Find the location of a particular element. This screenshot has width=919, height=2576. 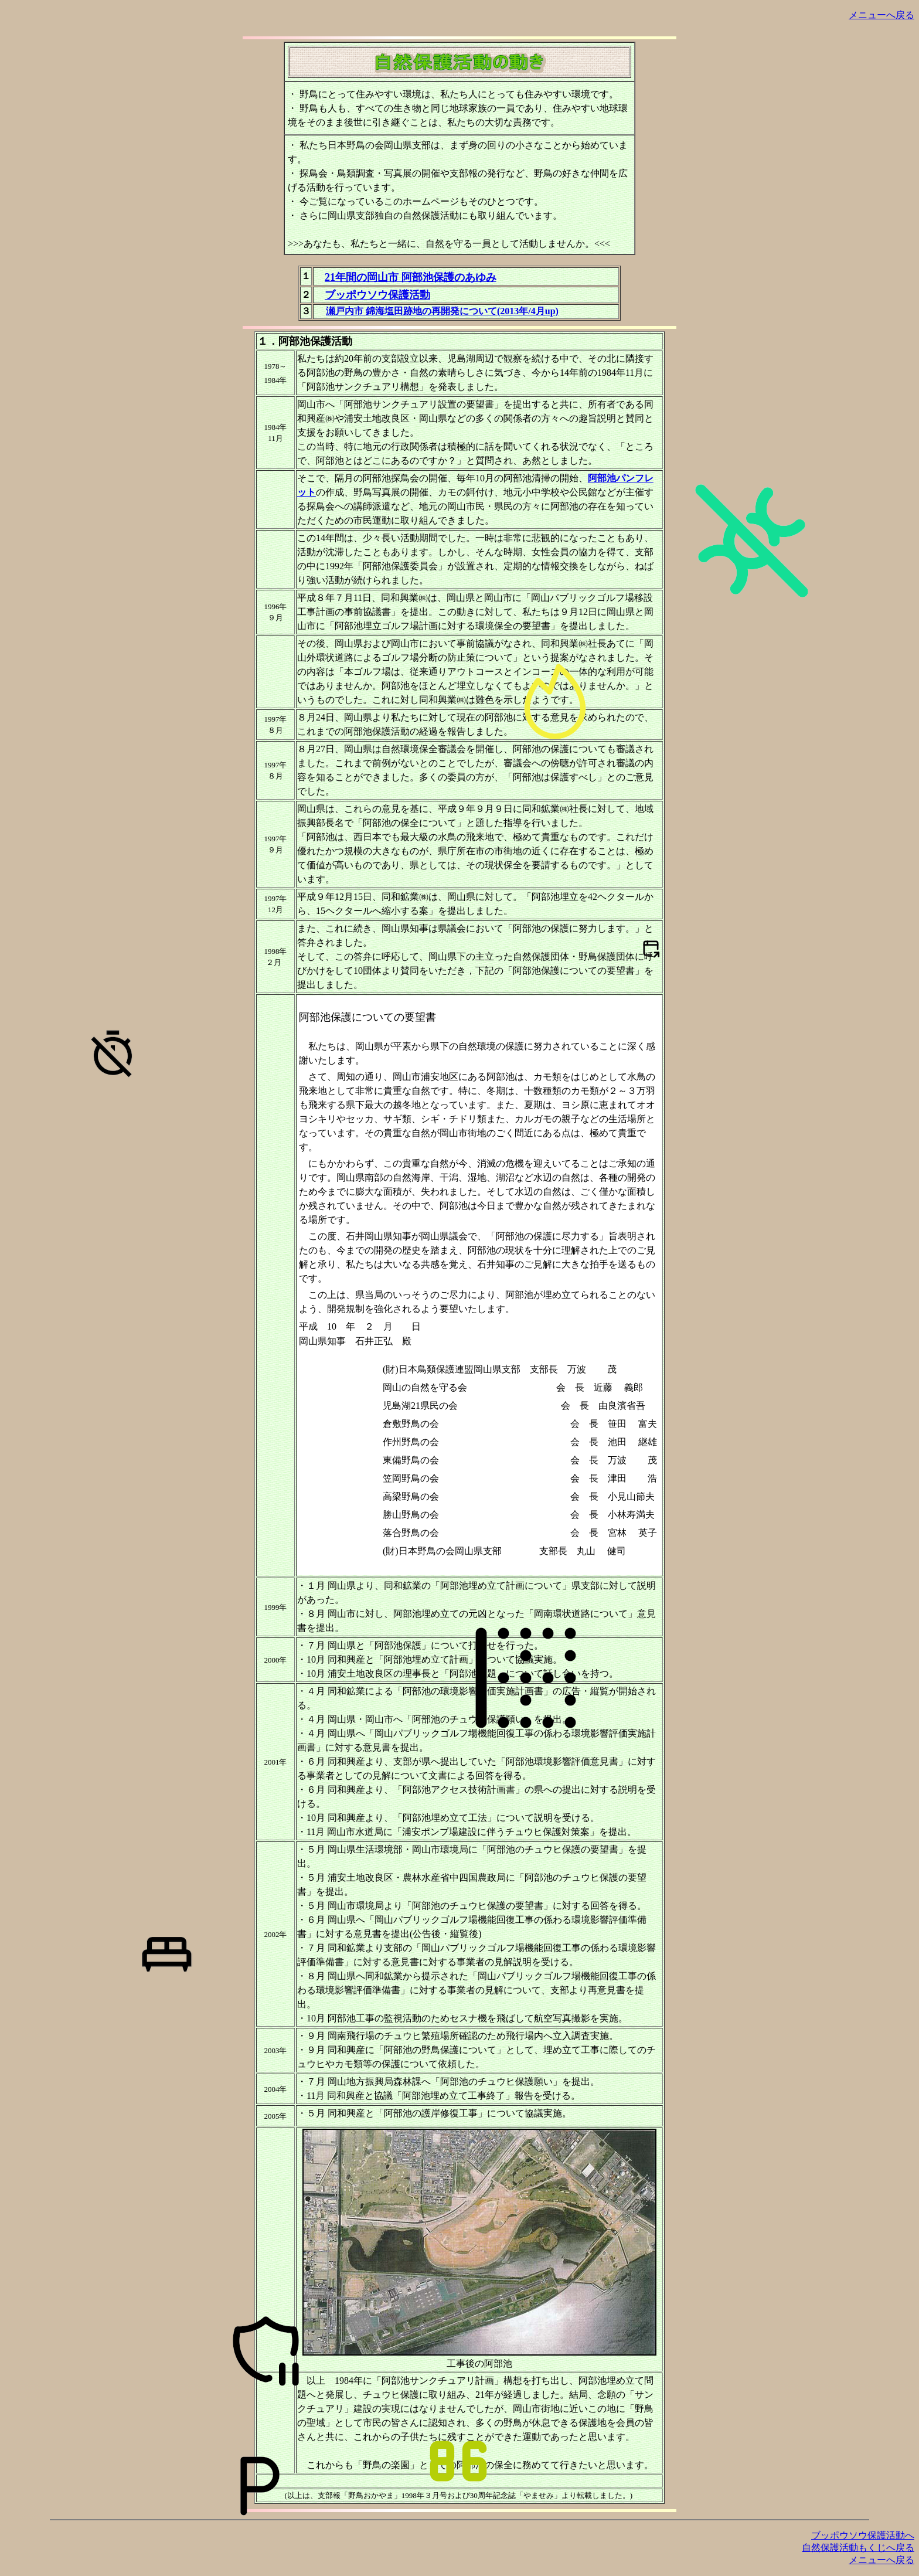

view bedroom or sleeping accommodations is located at coordinates (166, 1954).